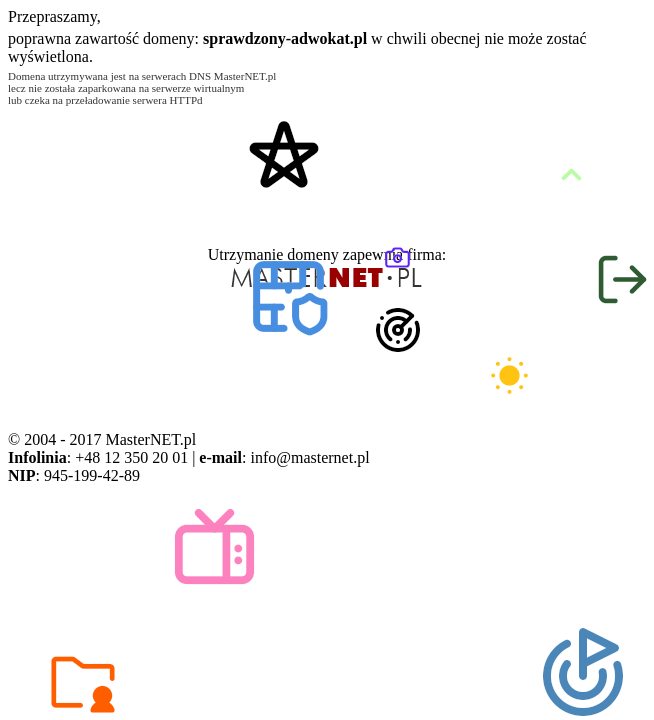  What do you see at coordinates (214, 548) in the screenshot?
I see `access retro or classic TV content` at bounding box center [214, 548].